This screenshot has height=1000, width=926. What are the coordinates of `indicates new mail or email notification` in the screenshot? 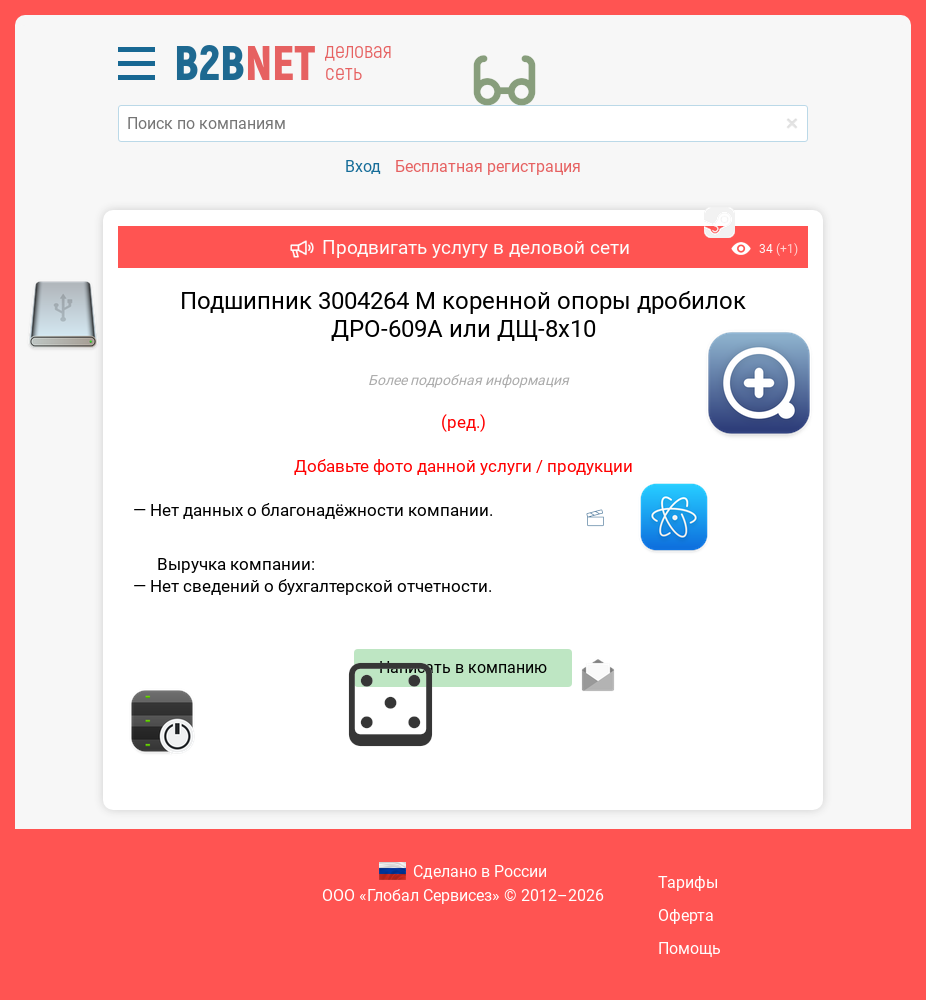 It's located at (598, 675).